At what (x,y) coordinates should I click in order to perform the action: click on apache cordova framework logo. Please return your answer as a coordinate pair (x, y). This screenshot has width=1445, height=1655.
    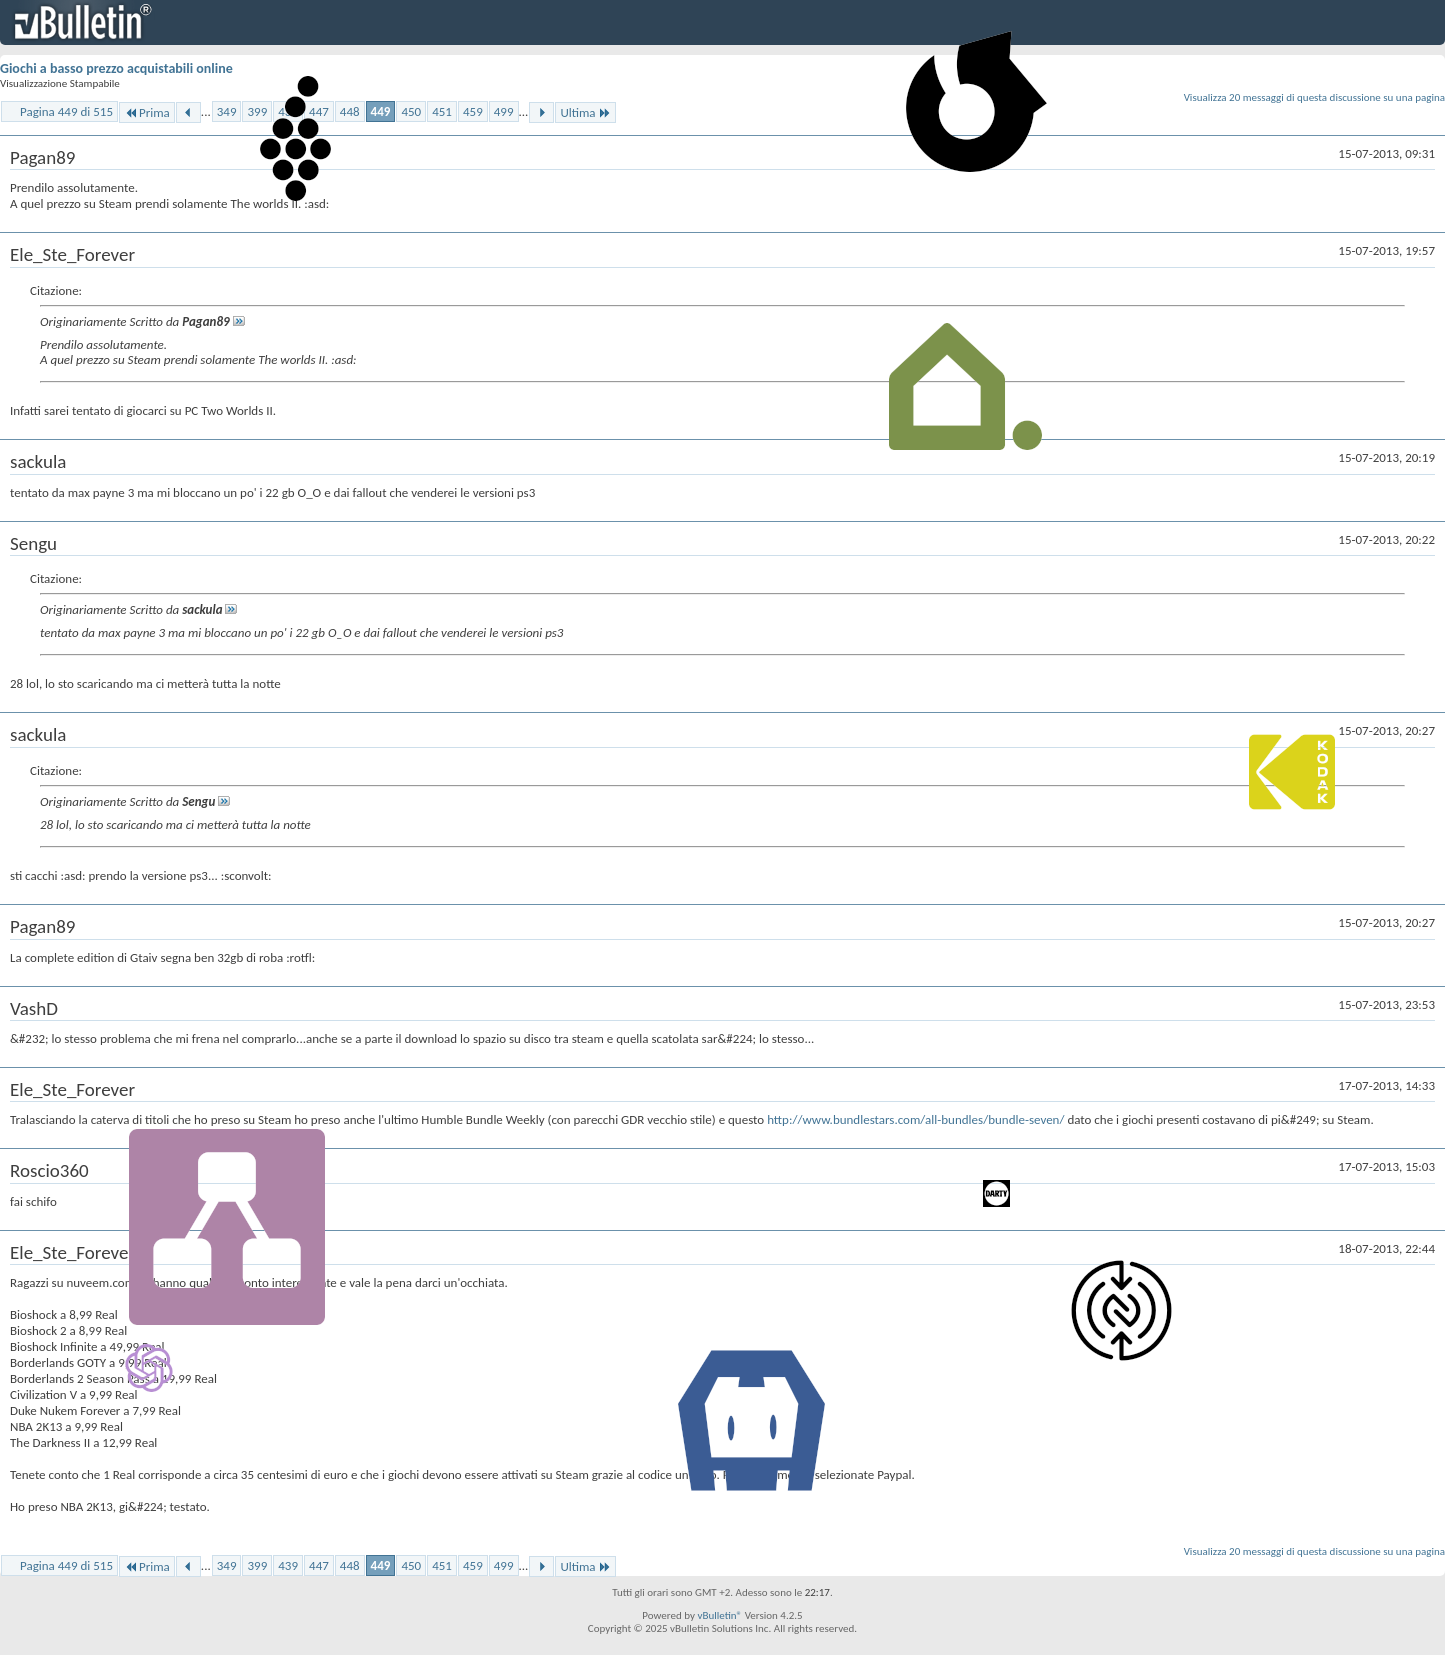
    Looking at the image, I should click on (751, 1420).